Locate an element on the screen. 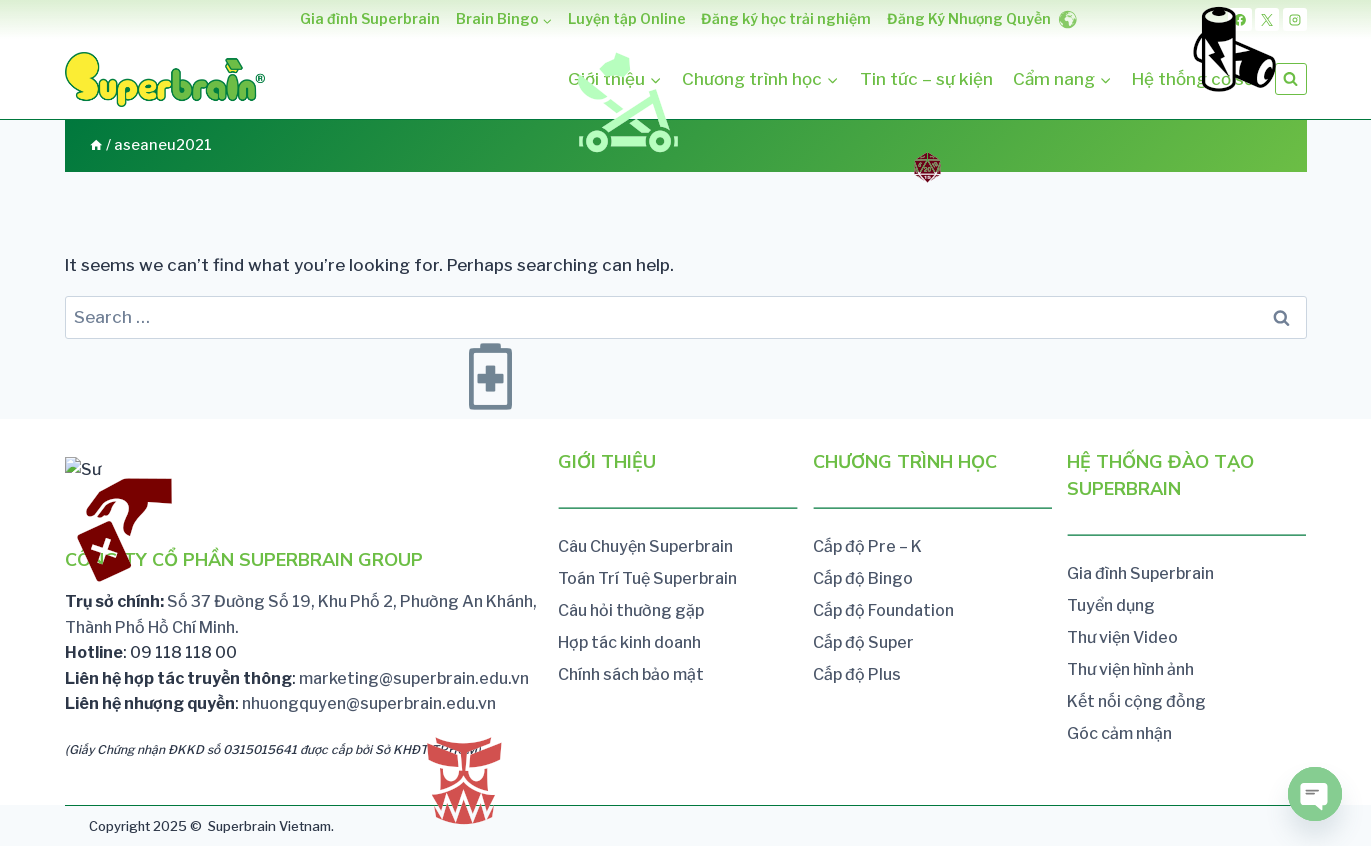 The width and height of the screenshot is (1371, 846). launch projectile in siege game is located at coordinates (628, 100).